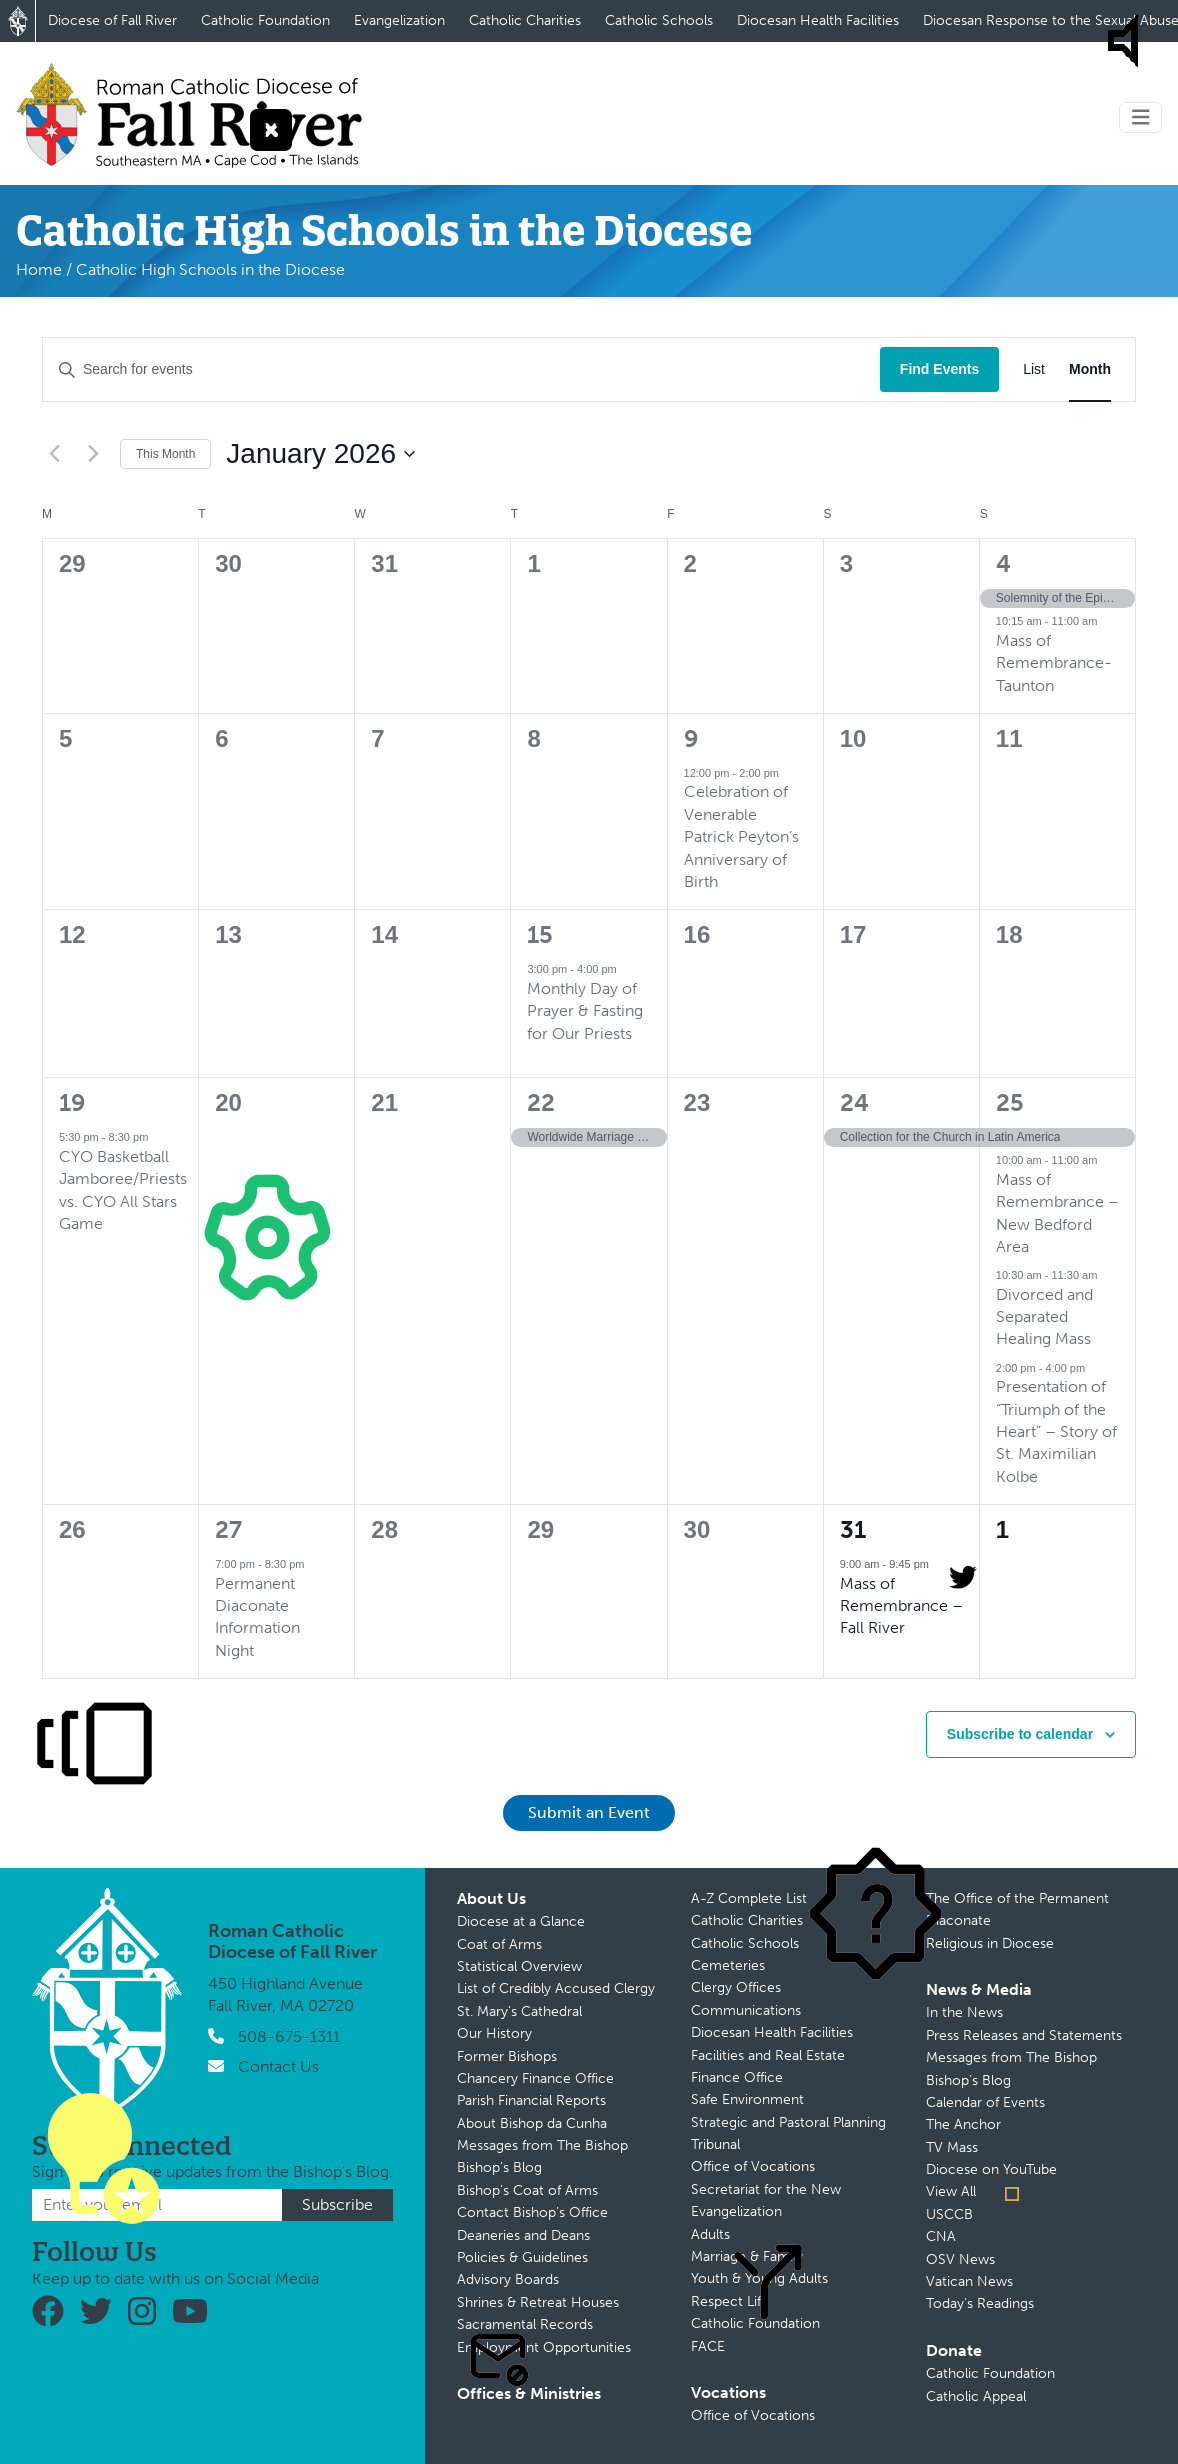  Describe the element at coordinates (875, 1913) in the screenshot. I see `indicates unverified or unknown status` at that location.